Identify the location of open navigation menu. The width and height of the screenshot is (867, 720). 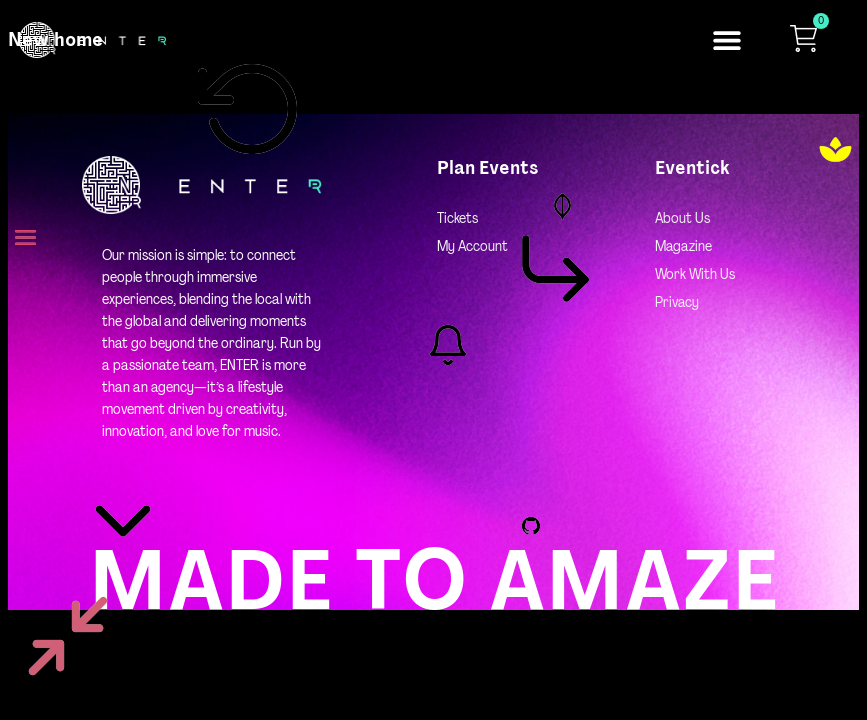
(25, 237).